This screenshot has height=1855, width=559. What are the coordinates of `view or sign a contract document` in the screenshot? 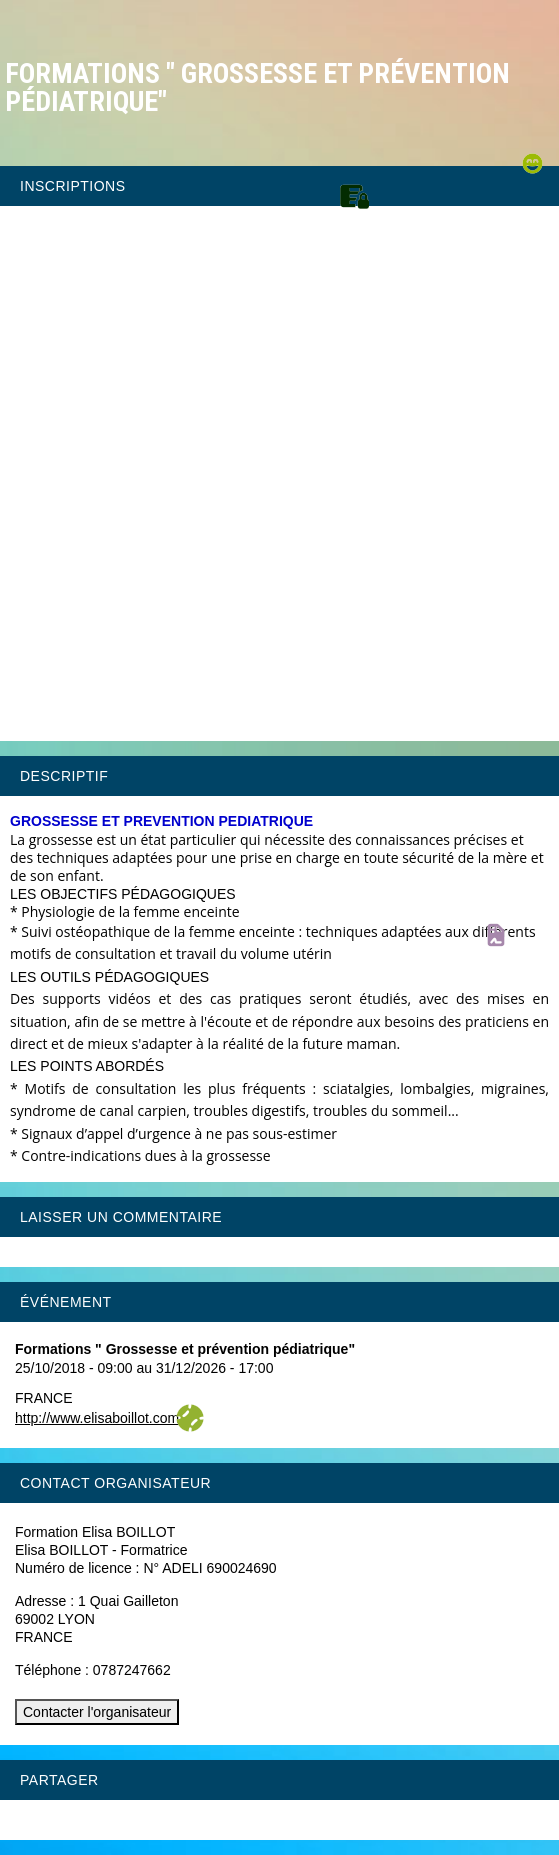 It's located at (496, 935).